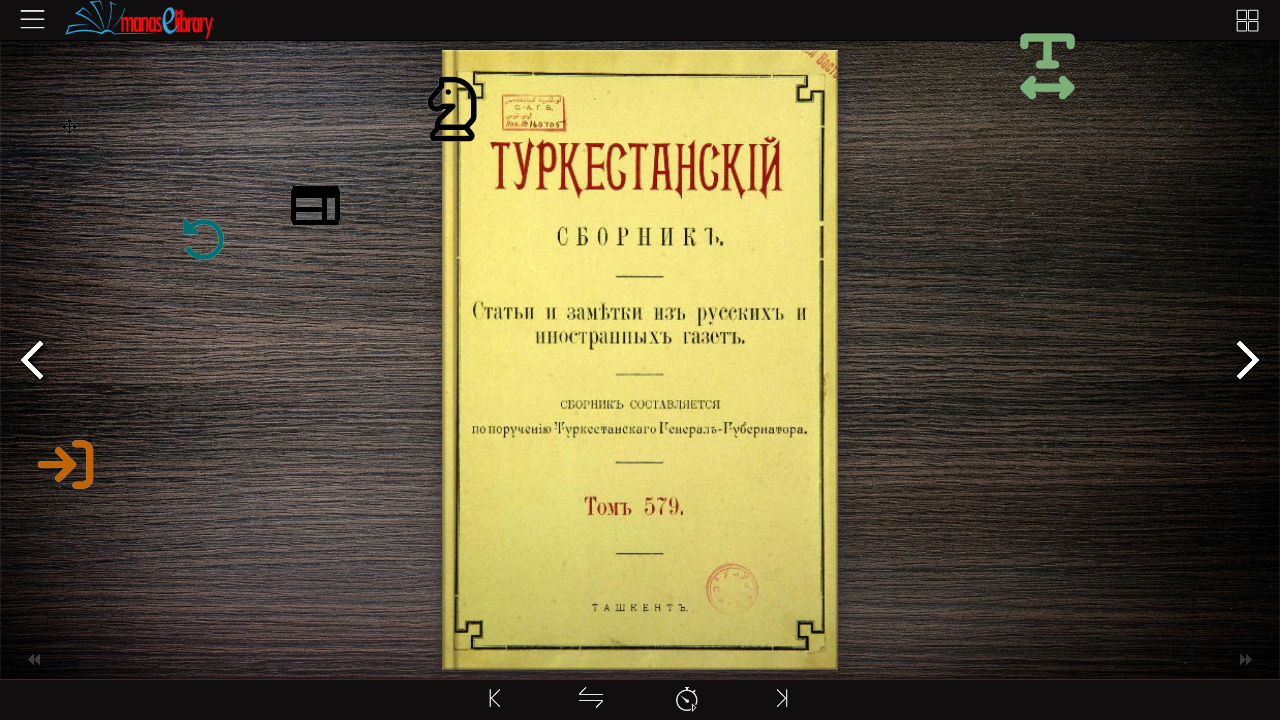 The height and width of the screenshot is (720, 1280). What do you see at coordinates (452, 111) in the screenshot?
I see `play chess or access chess game` at bounding box center [452, 111].